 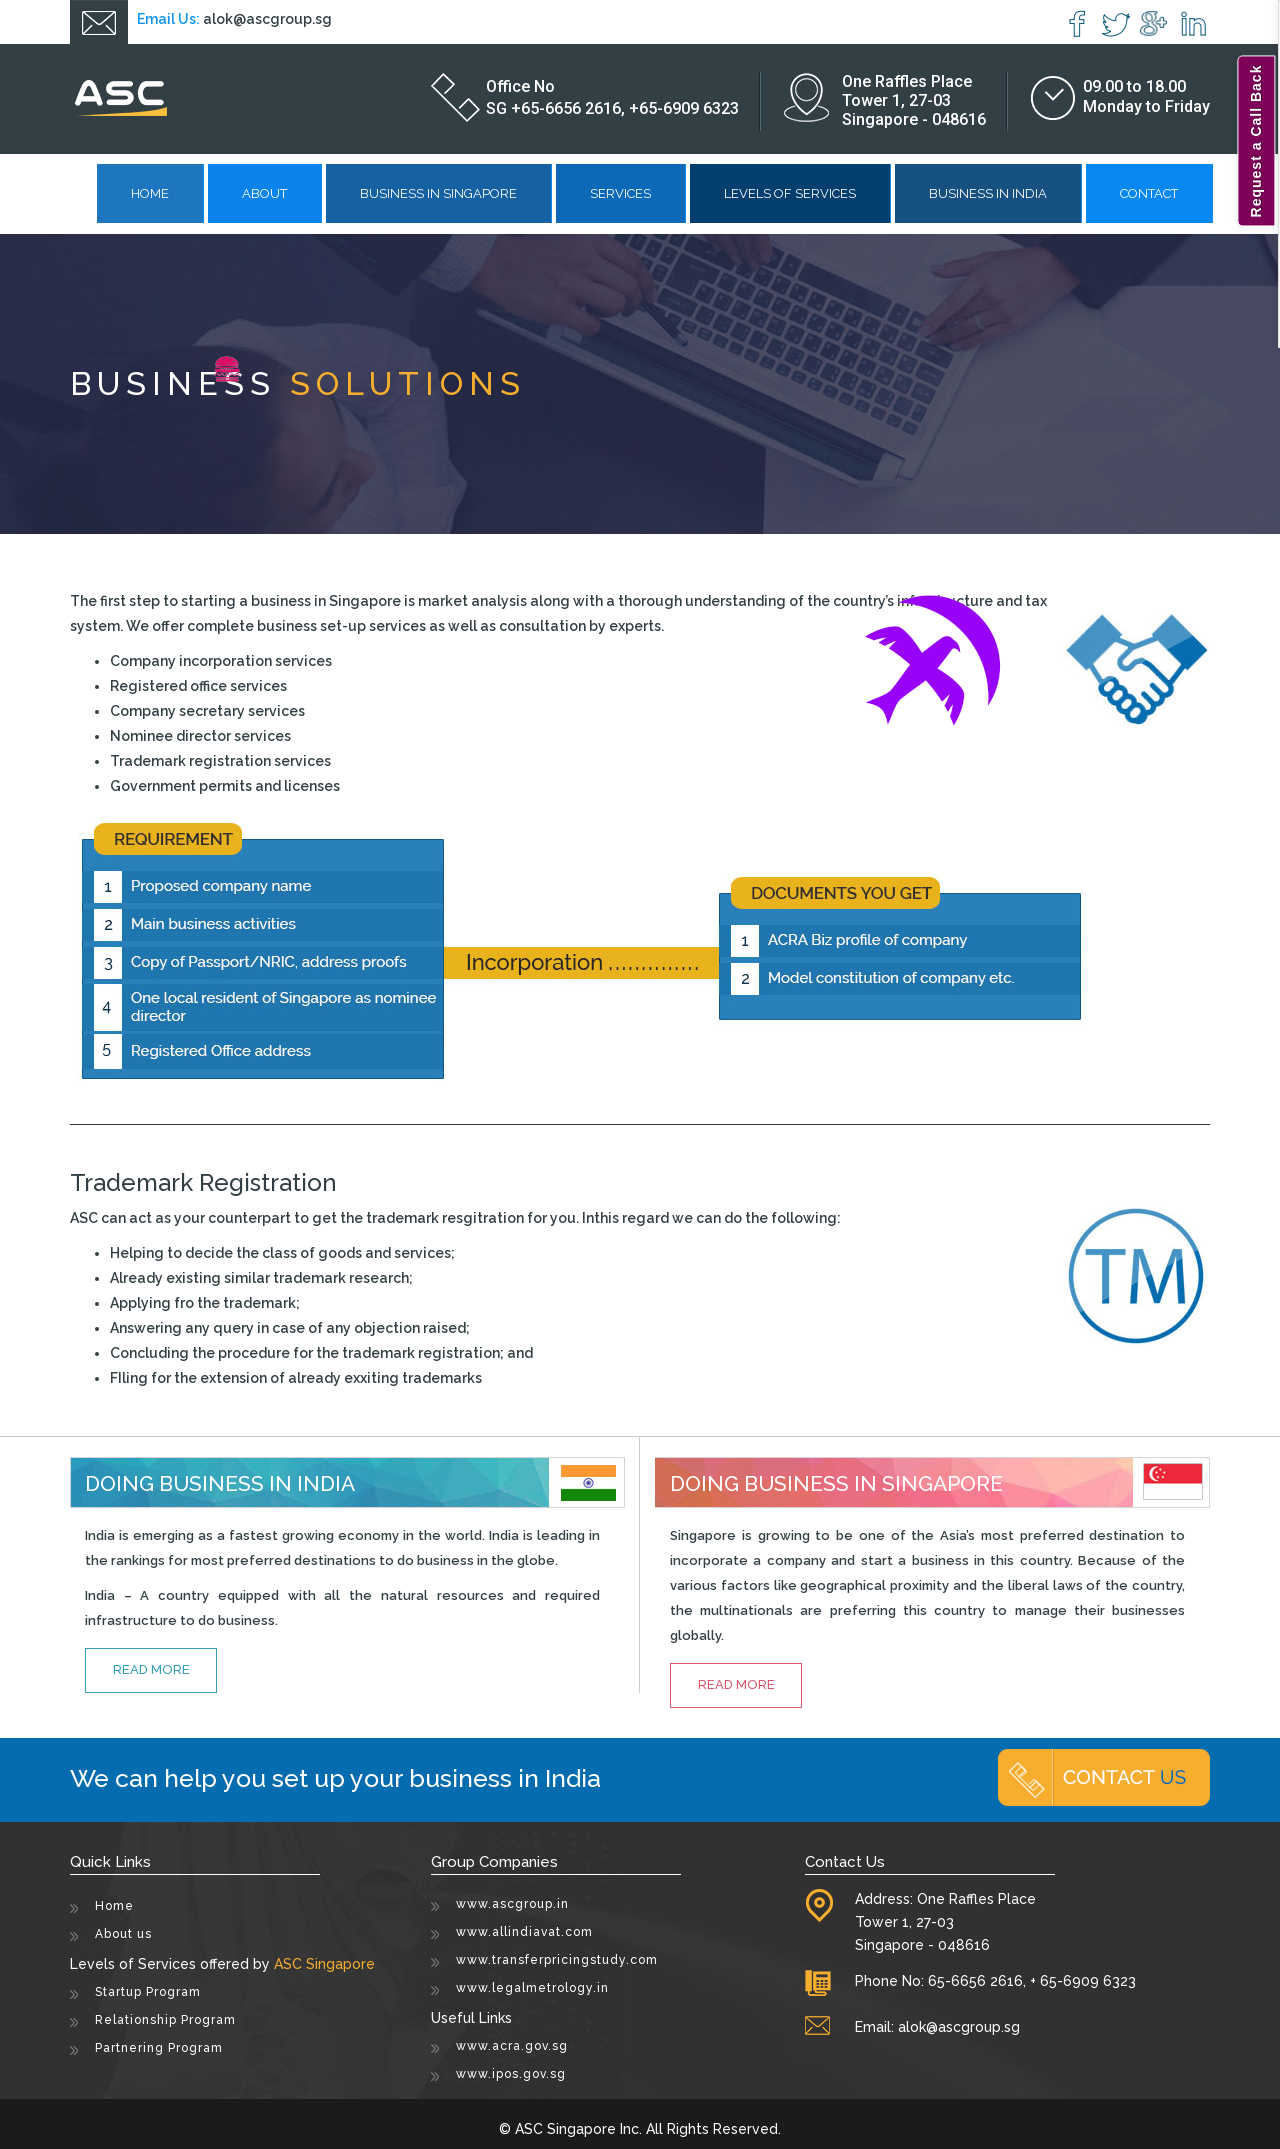 What do you see at coordinates (227, 369) in the screenshot?
I see `food or restaurant category` at bounding box center [227, 369].